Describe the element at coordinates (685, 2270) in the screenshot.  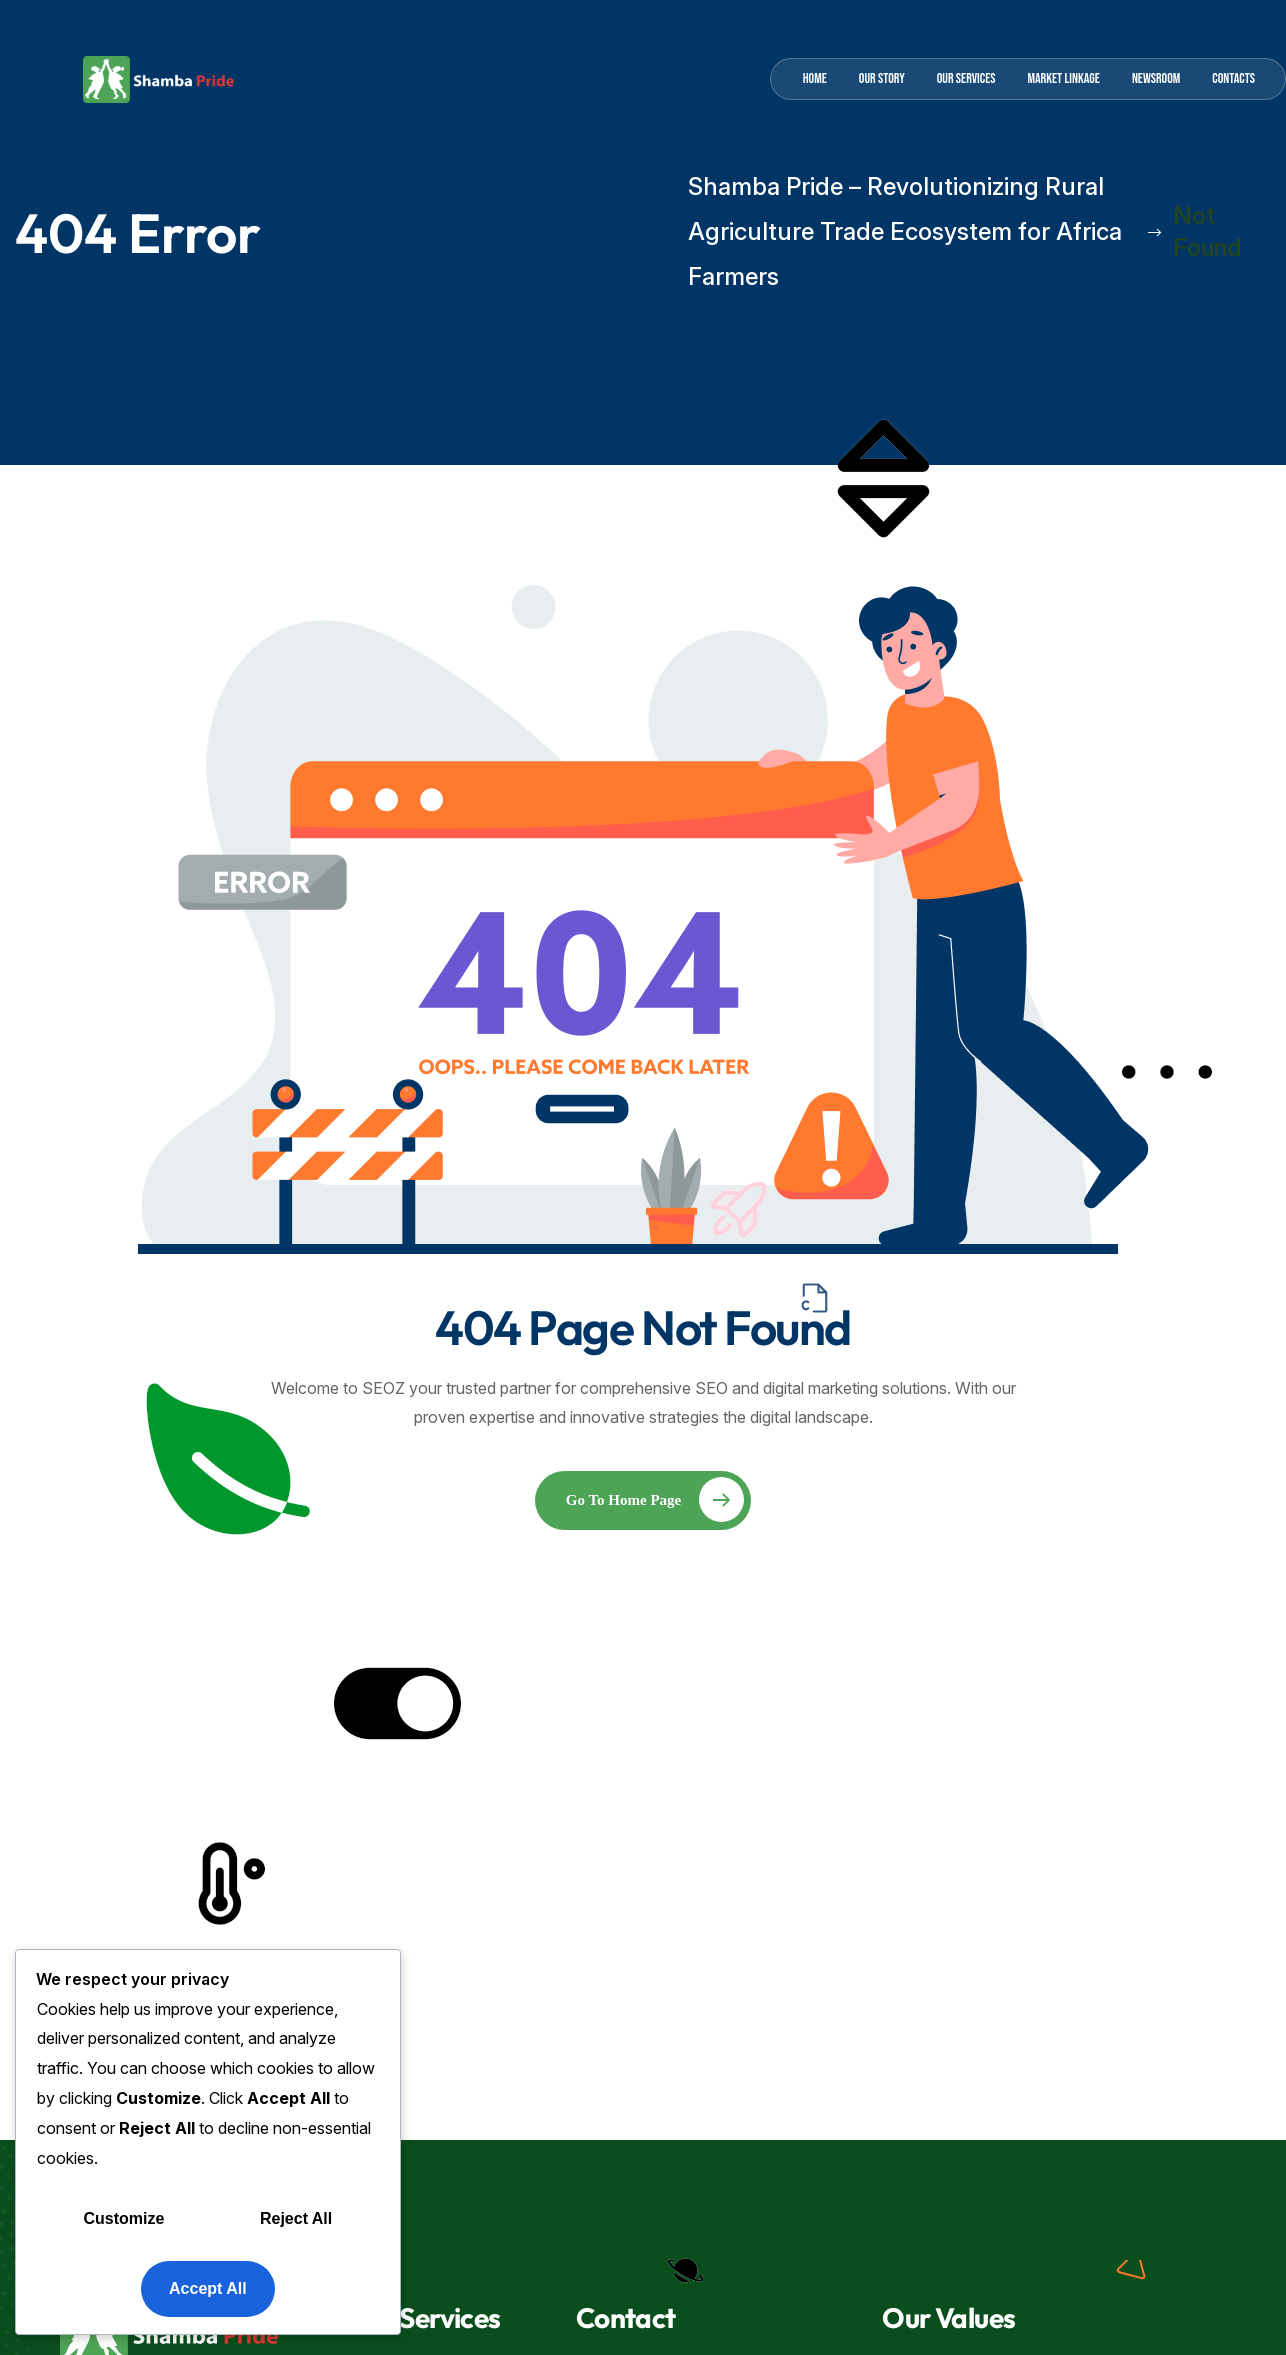
I see `explore global or worldwide content` at that location.